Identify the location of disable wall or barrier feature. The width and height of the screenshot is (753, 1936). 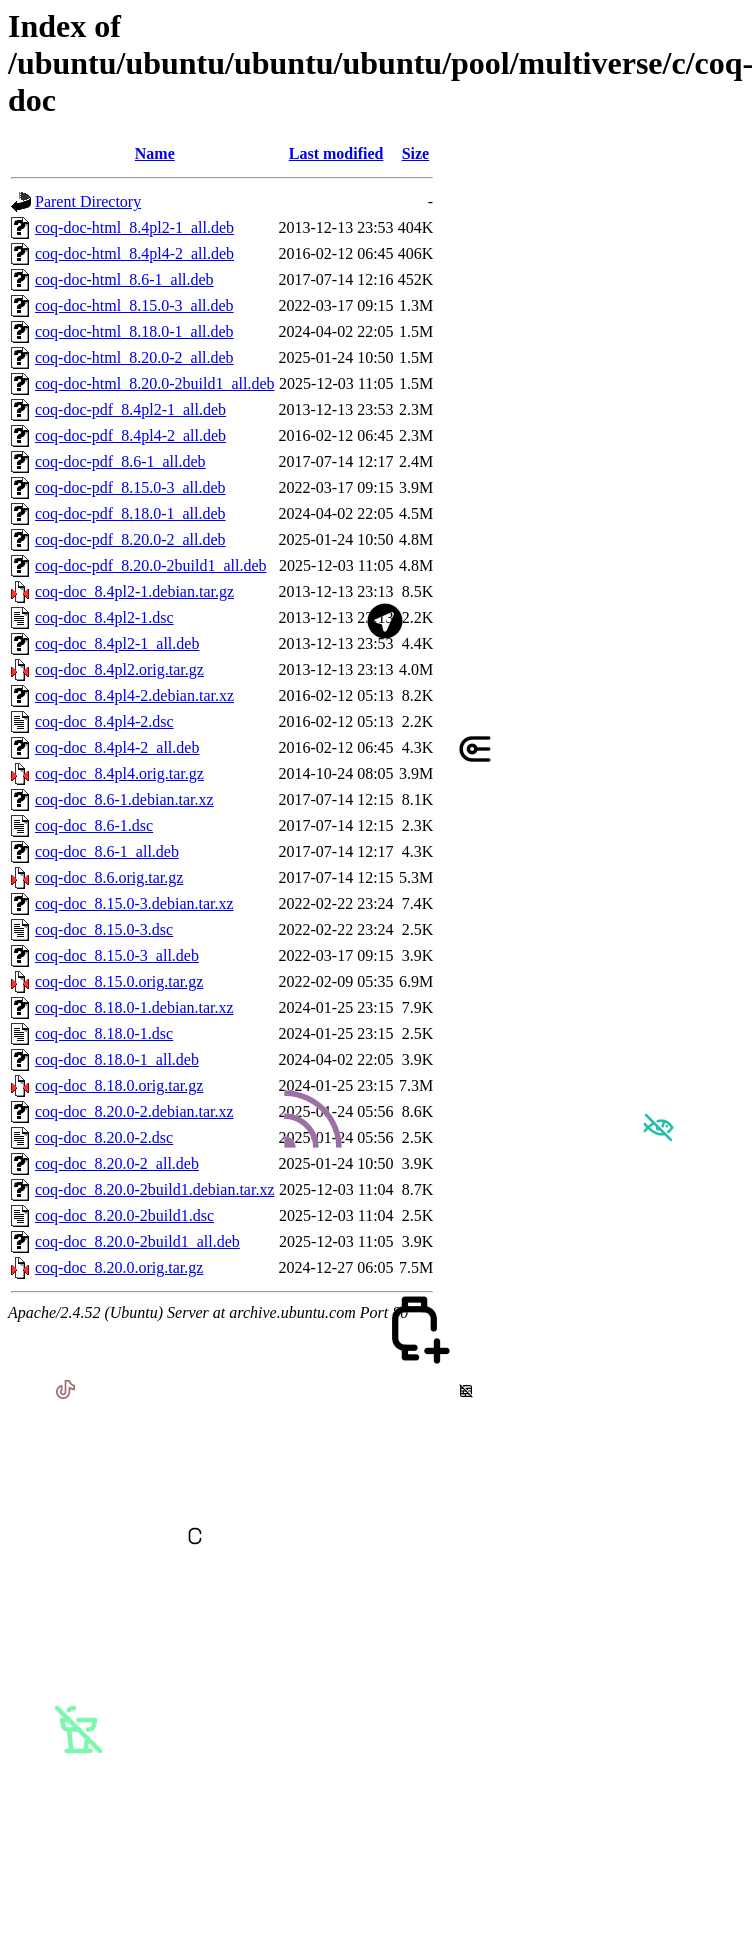
(466, 1391).